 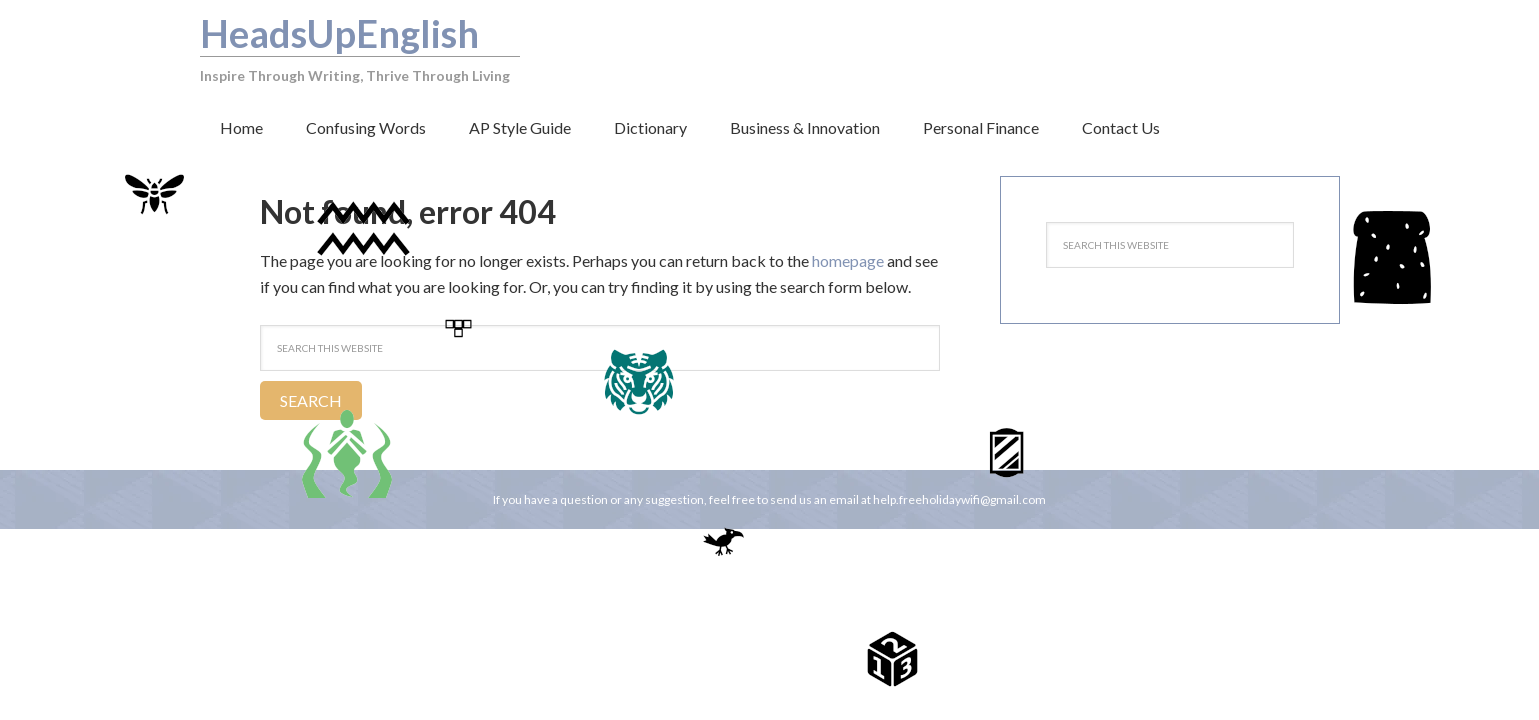 I want to click on food or bakery category indicator, so click(x=1392, y=256).